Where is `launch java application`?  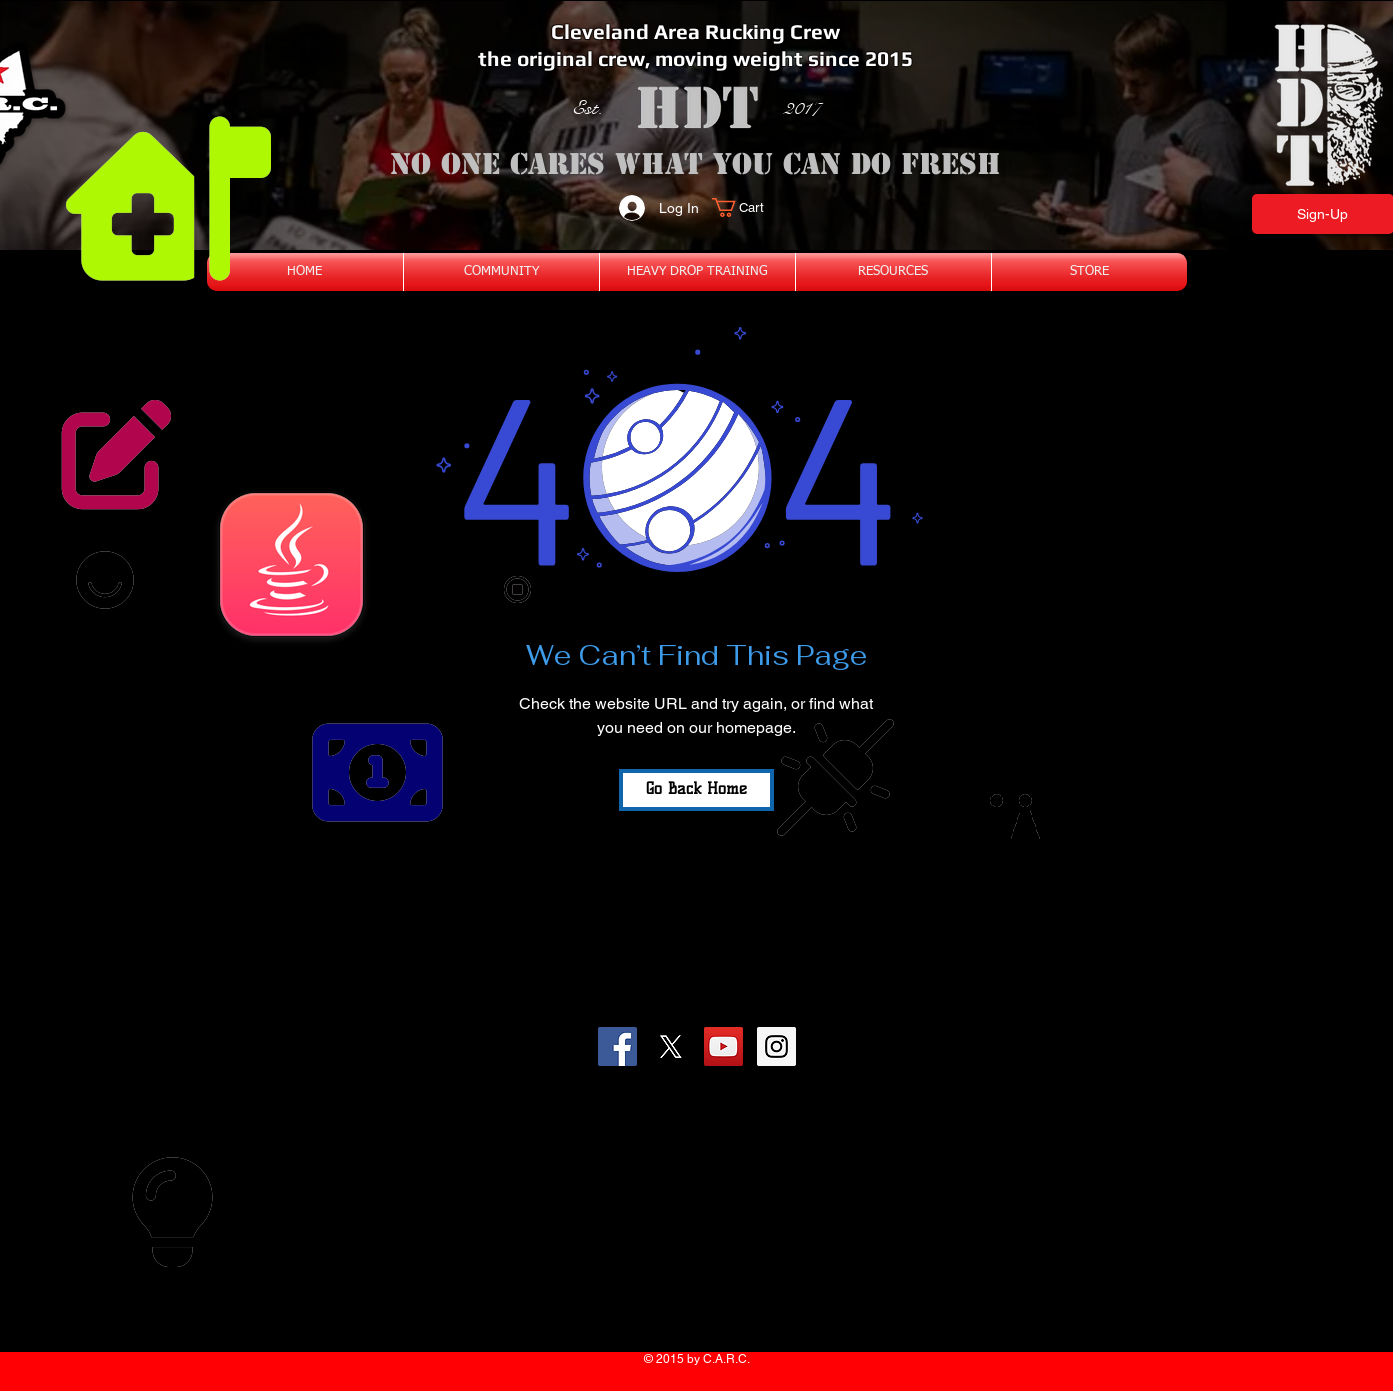 launch java application is located at coordinates (291, 564).